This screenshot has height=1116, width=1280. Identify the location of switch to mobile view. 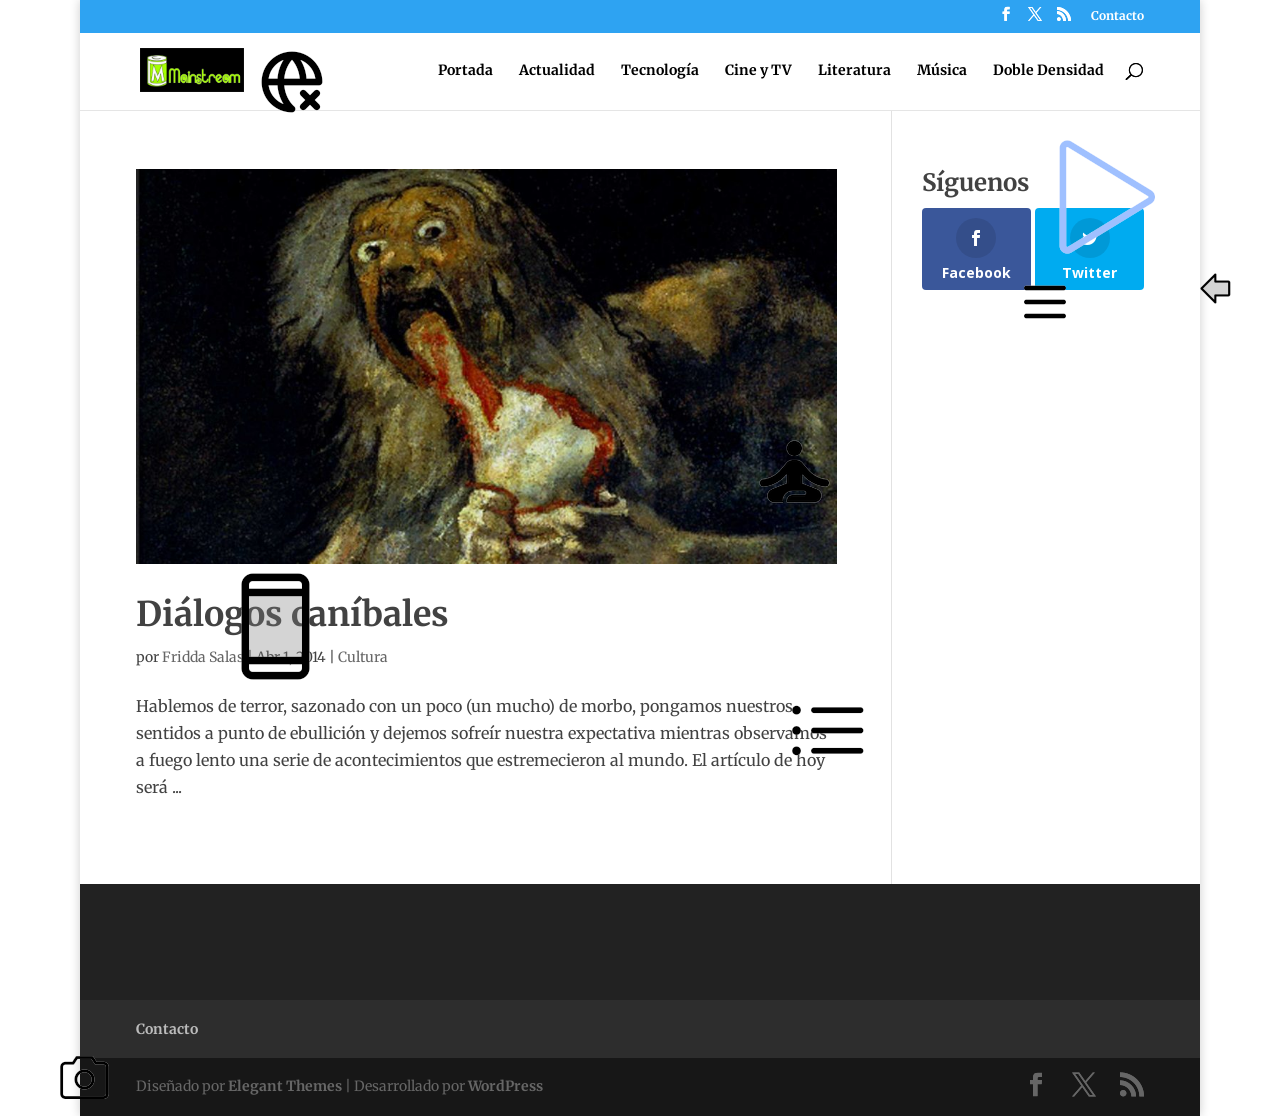
(275, 626).